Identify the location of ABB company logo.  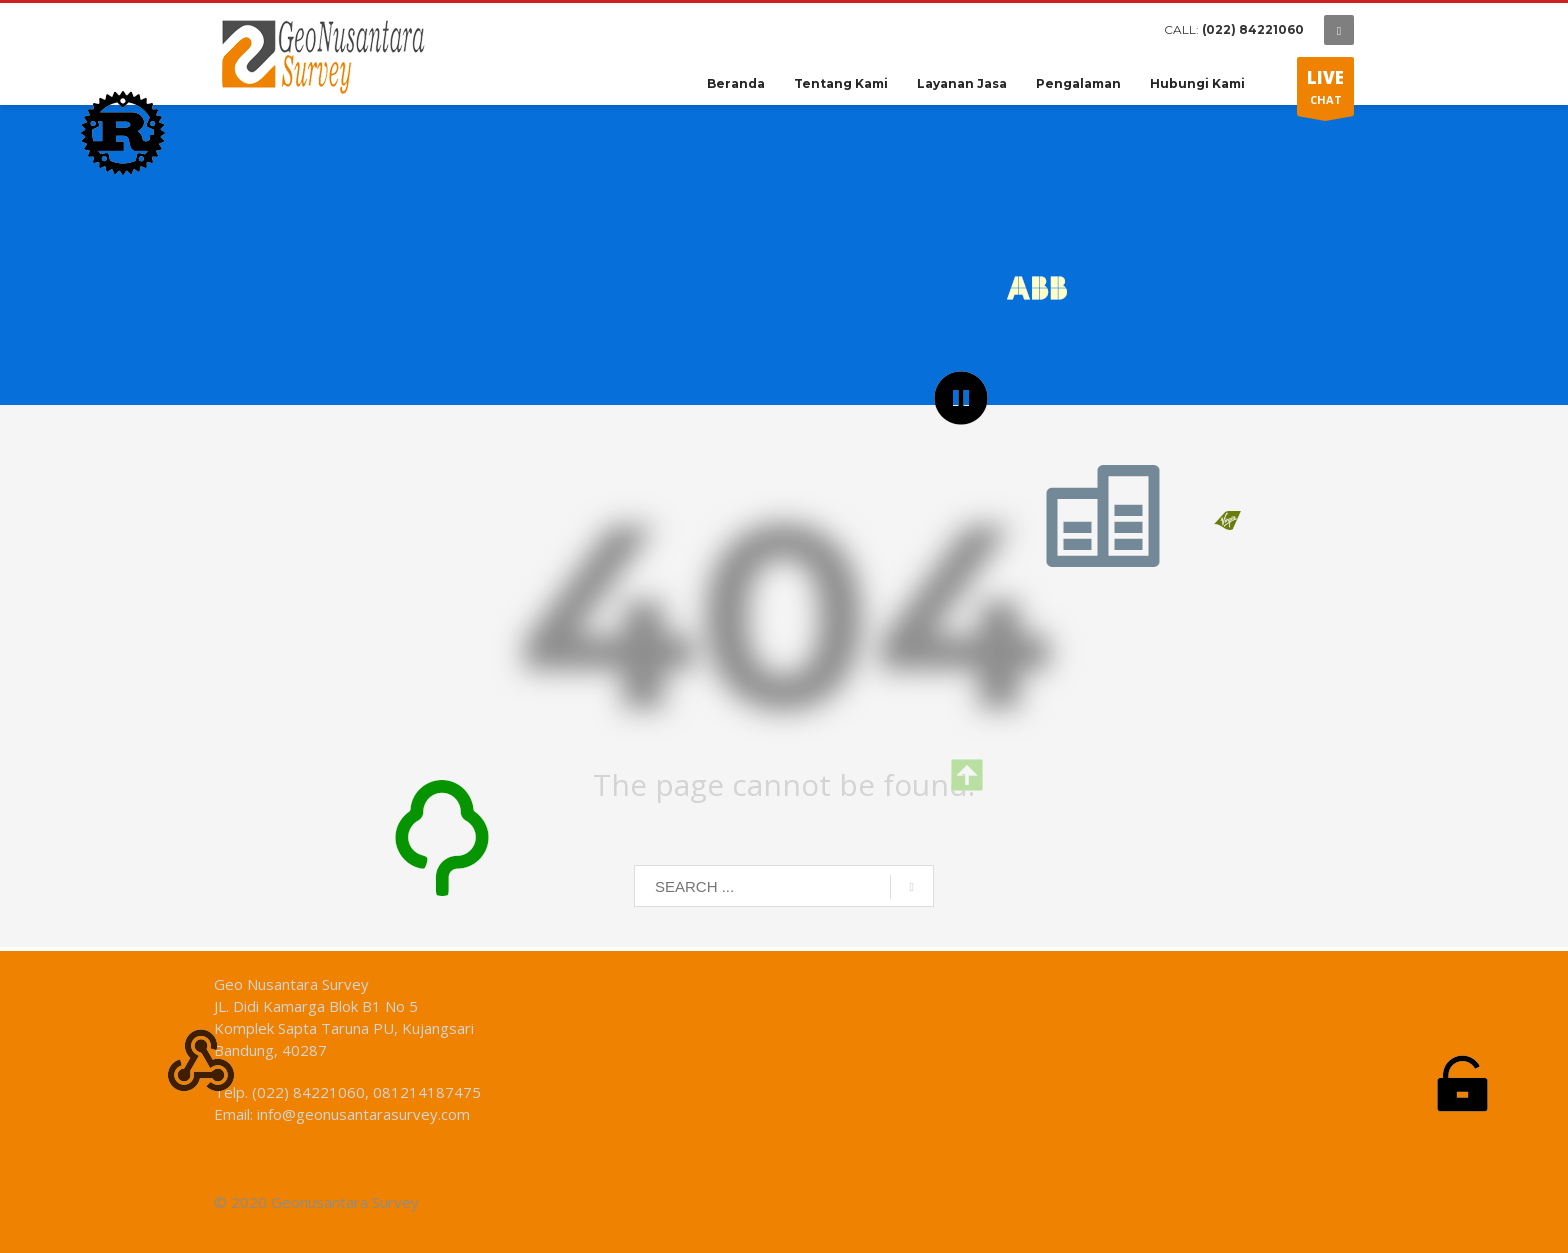
(1037, 288).